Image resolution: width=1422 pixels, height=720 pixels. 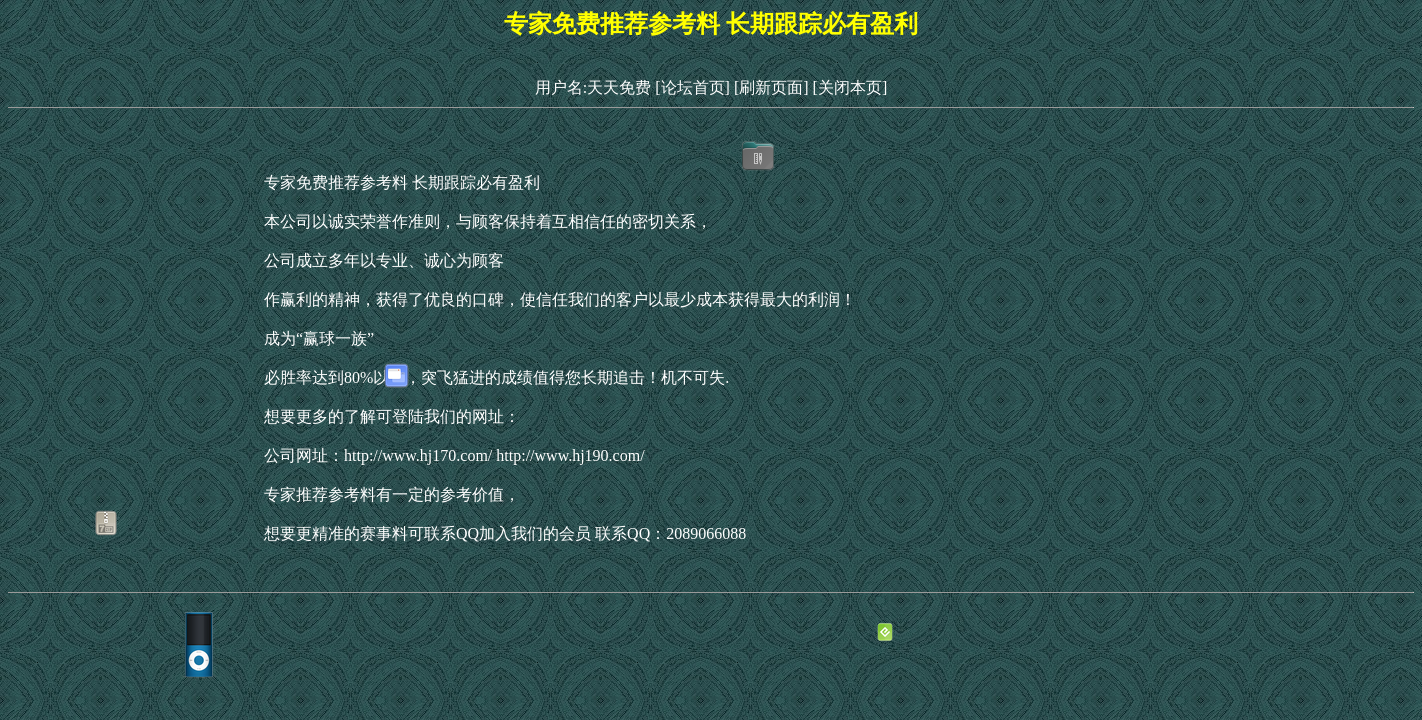 What do you see at coordinates (396, 375) in the screenshot?
I see `manage startup applications and session settings` at bounding box center [396, 375].